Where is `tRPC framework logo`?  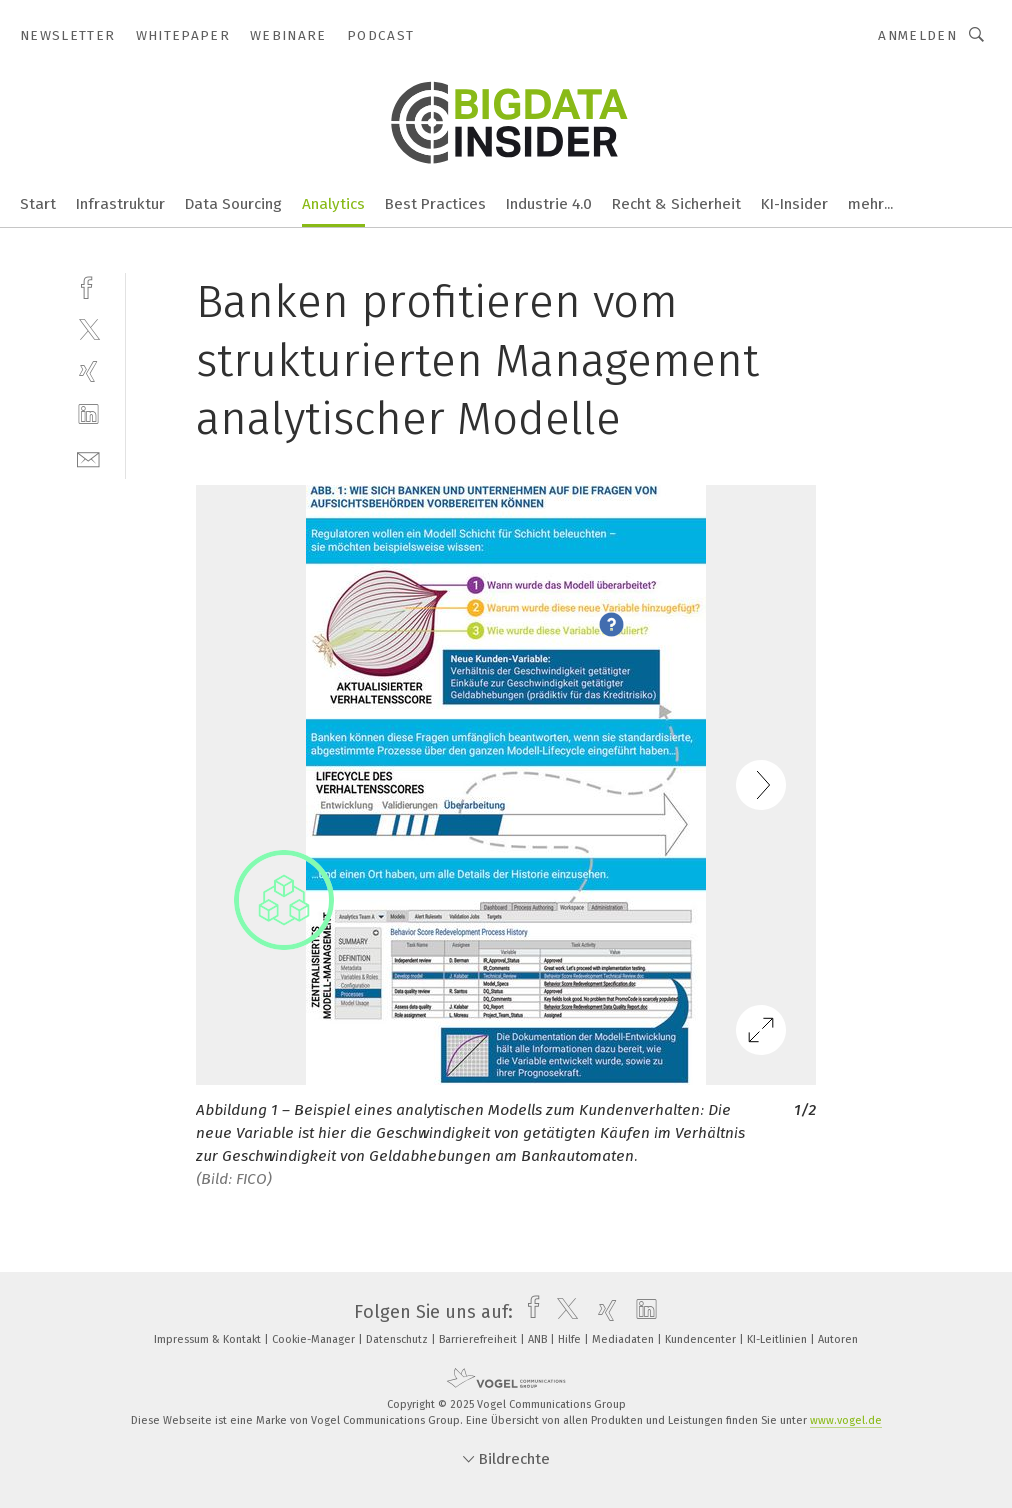
tRPC framework logo is located at coordinates (284, 900).